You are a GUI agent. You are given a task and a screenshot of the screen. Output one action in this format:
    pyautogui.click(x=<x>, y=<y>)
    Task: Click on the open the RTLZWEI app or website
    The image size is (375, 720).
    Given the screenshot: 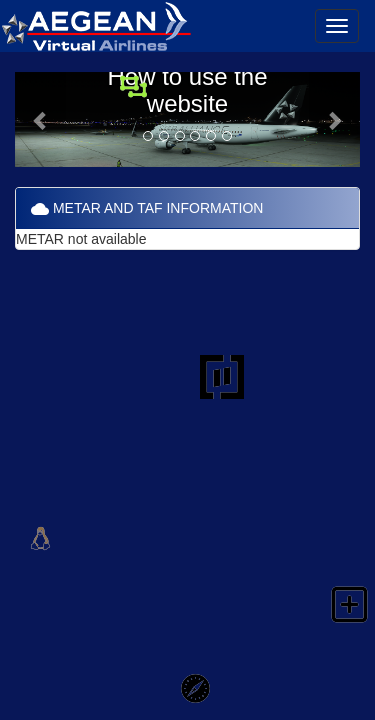 What is the action you would take?
    pyautogui.click(x=222, y=377)
    